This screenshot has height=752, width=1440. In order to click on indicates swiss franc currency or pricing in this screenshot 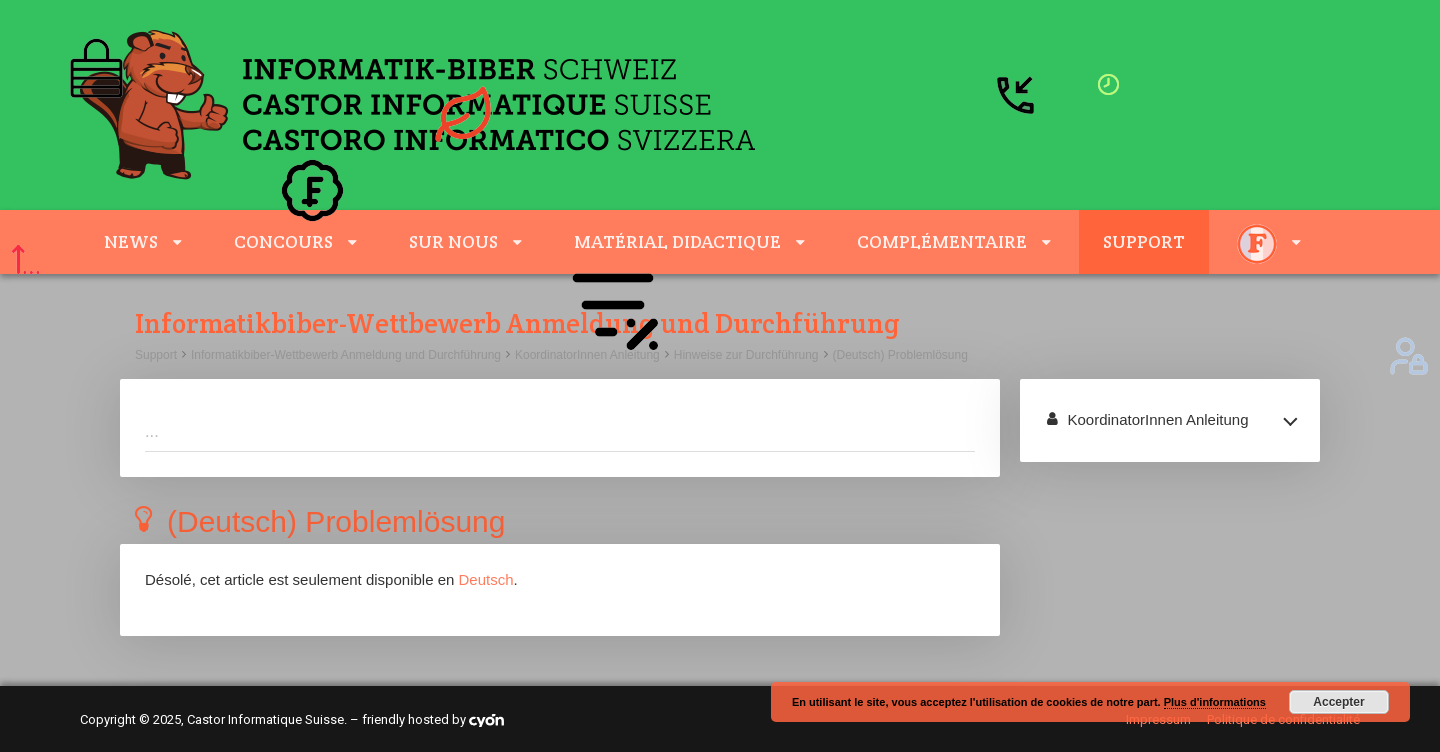, I will do `click(312, 190)`.